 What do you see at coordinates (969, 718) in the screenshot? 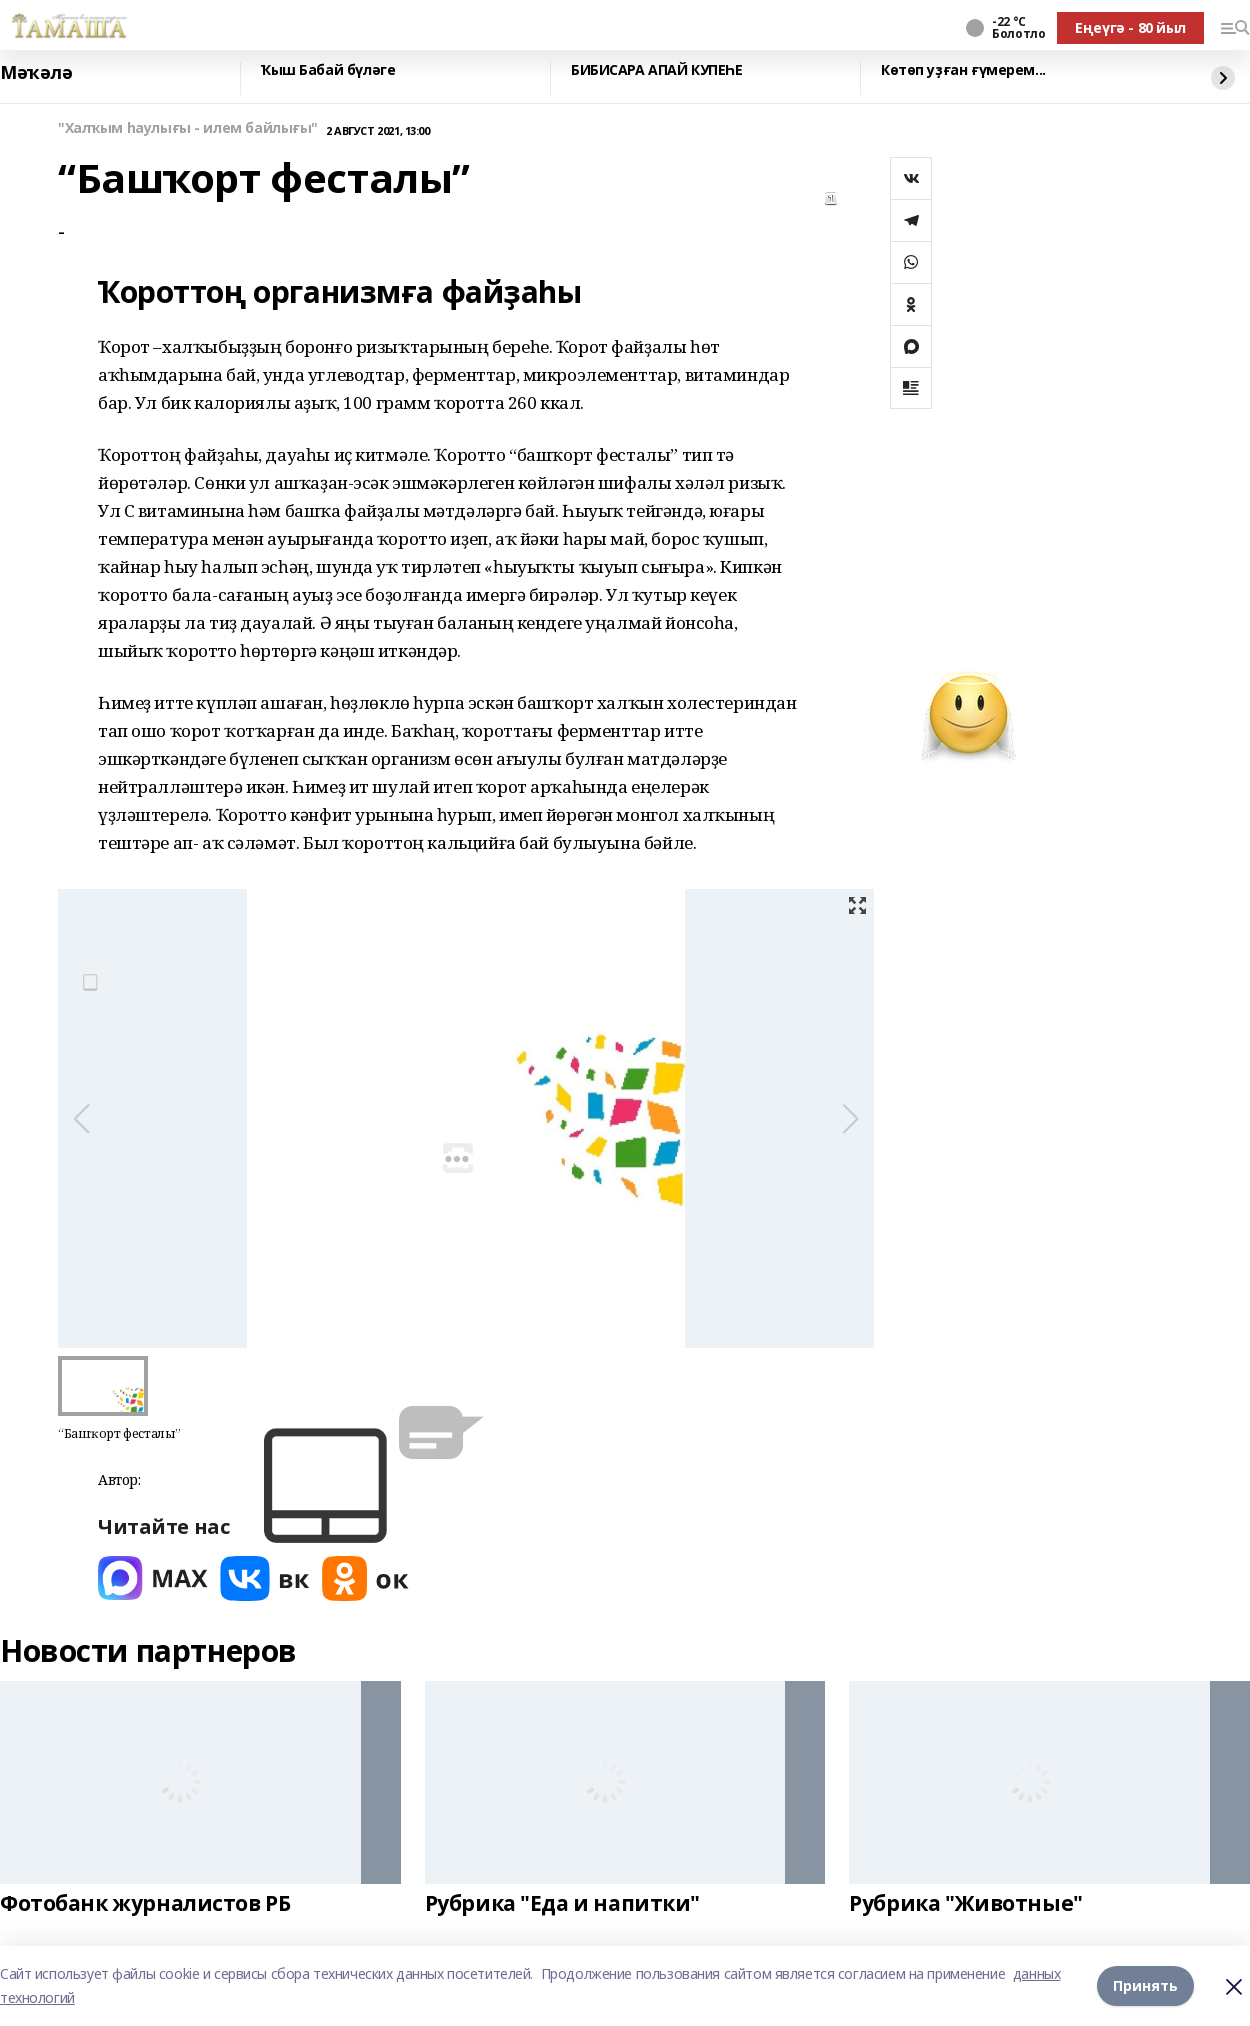
I see `insert angel face emoji in chat` at bounding box center [969, 718].